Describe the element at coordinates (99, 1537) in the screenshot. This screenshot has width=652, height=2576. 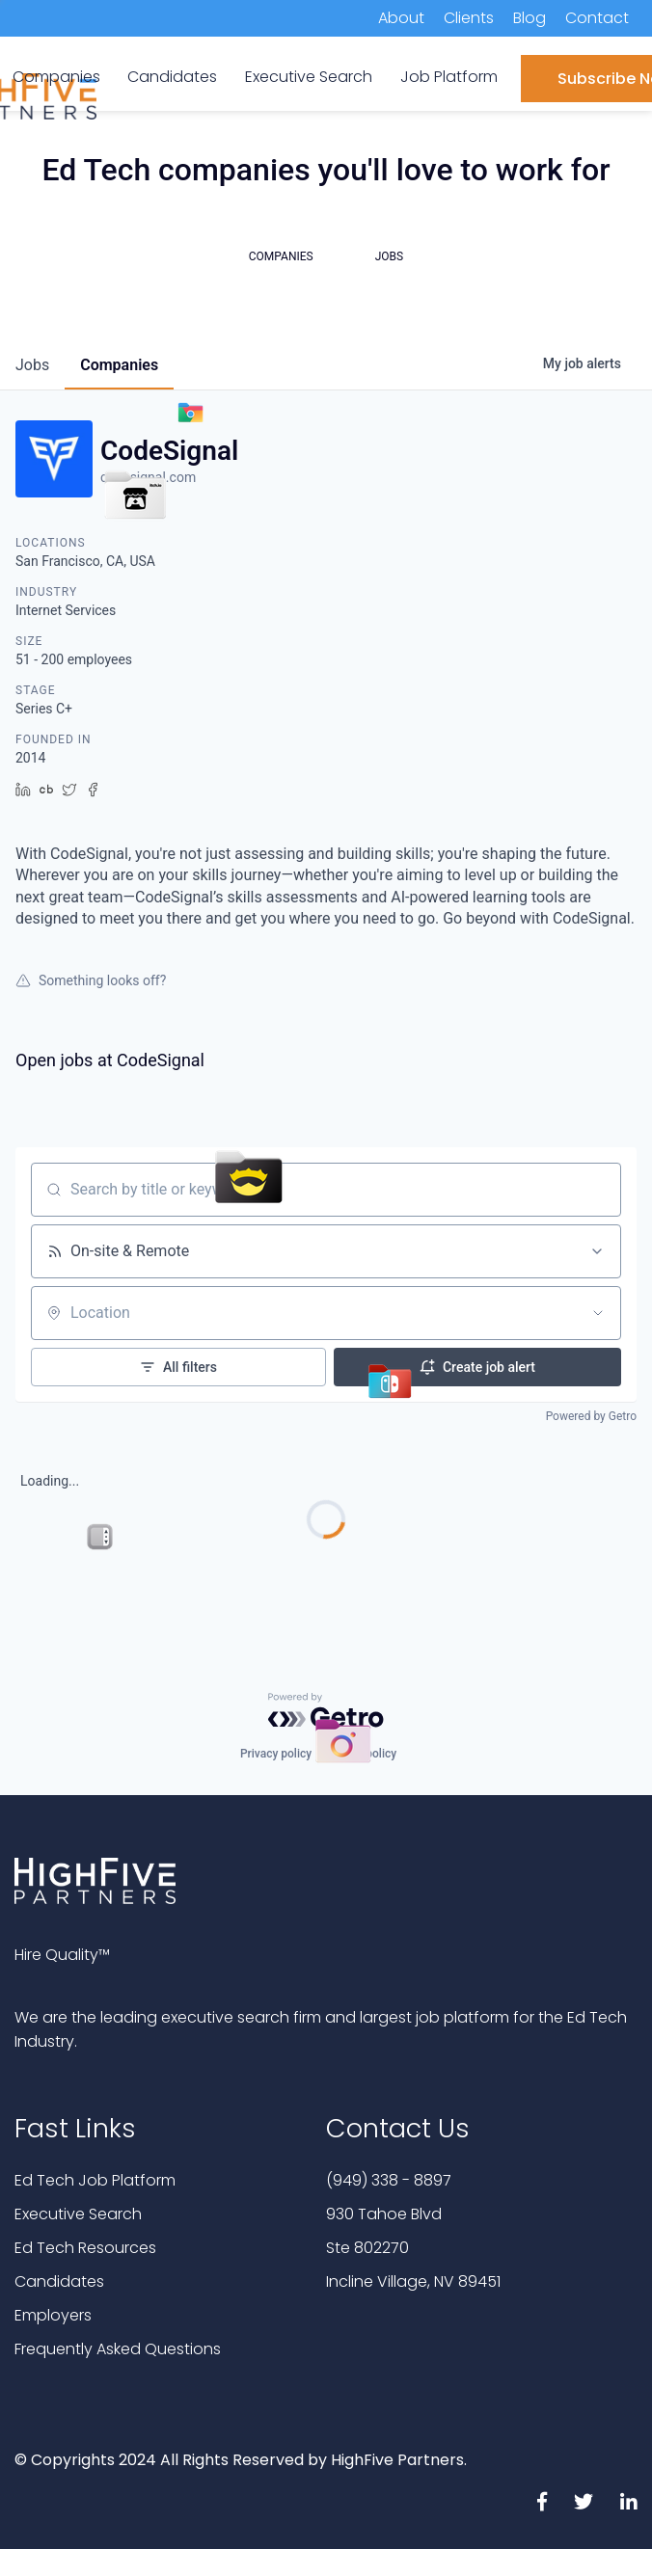
I see `adjust scroll bar behavior settings` at that location.